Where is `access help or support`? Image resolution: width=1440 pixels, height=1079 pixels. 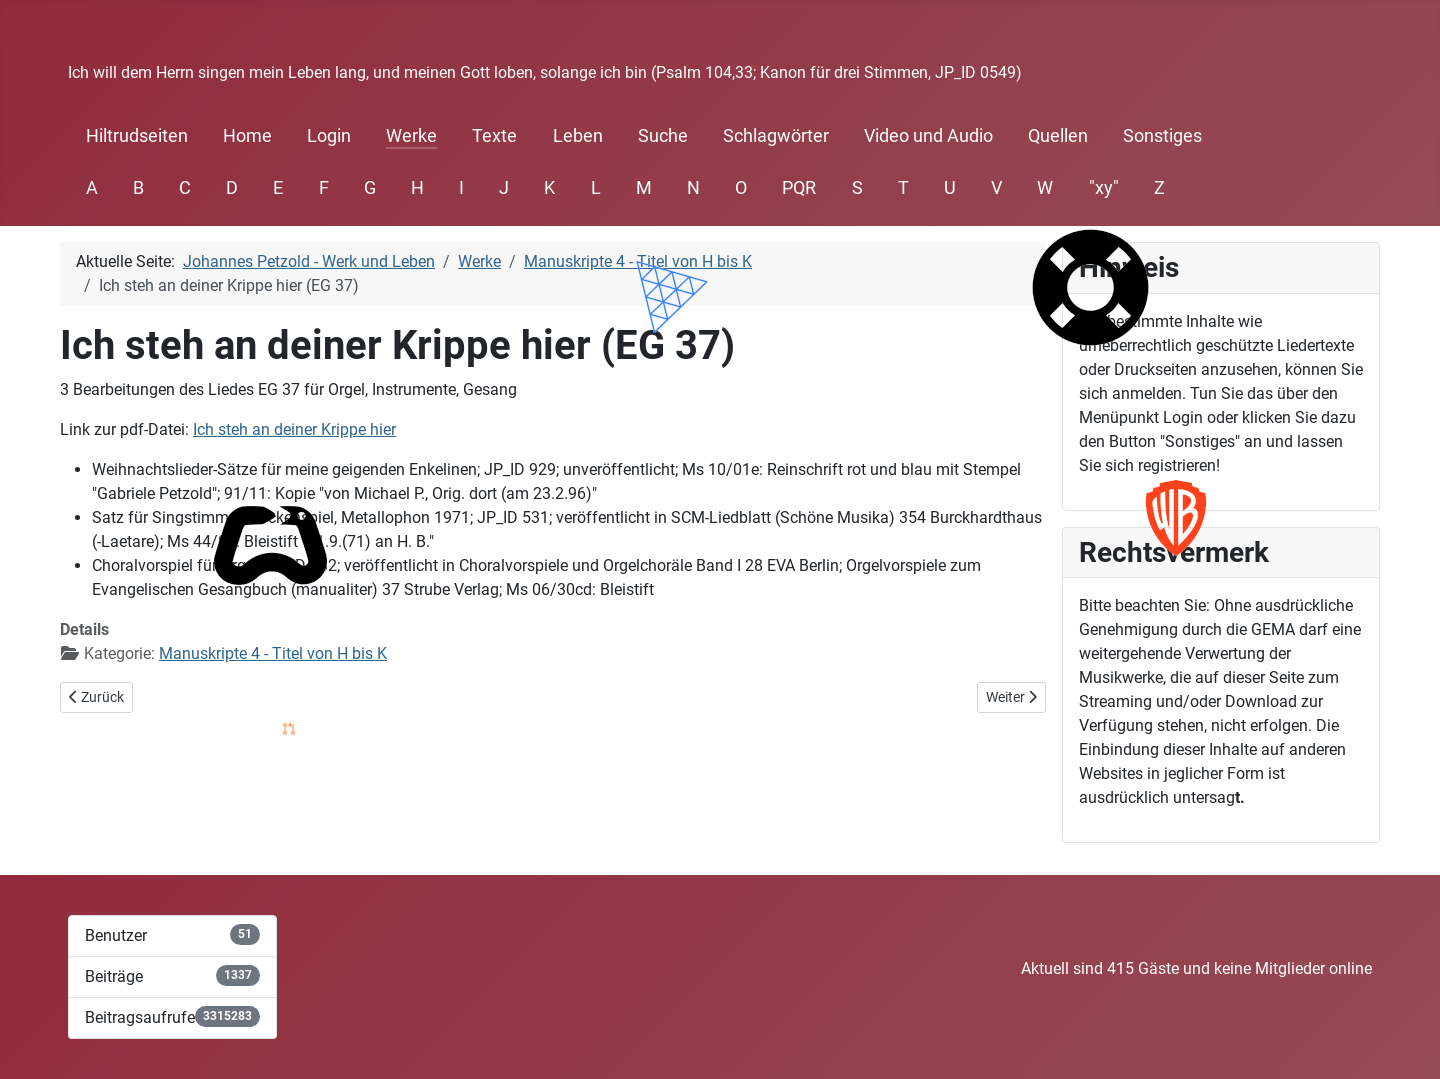 access help or support is located at coordinates (1090, 287).